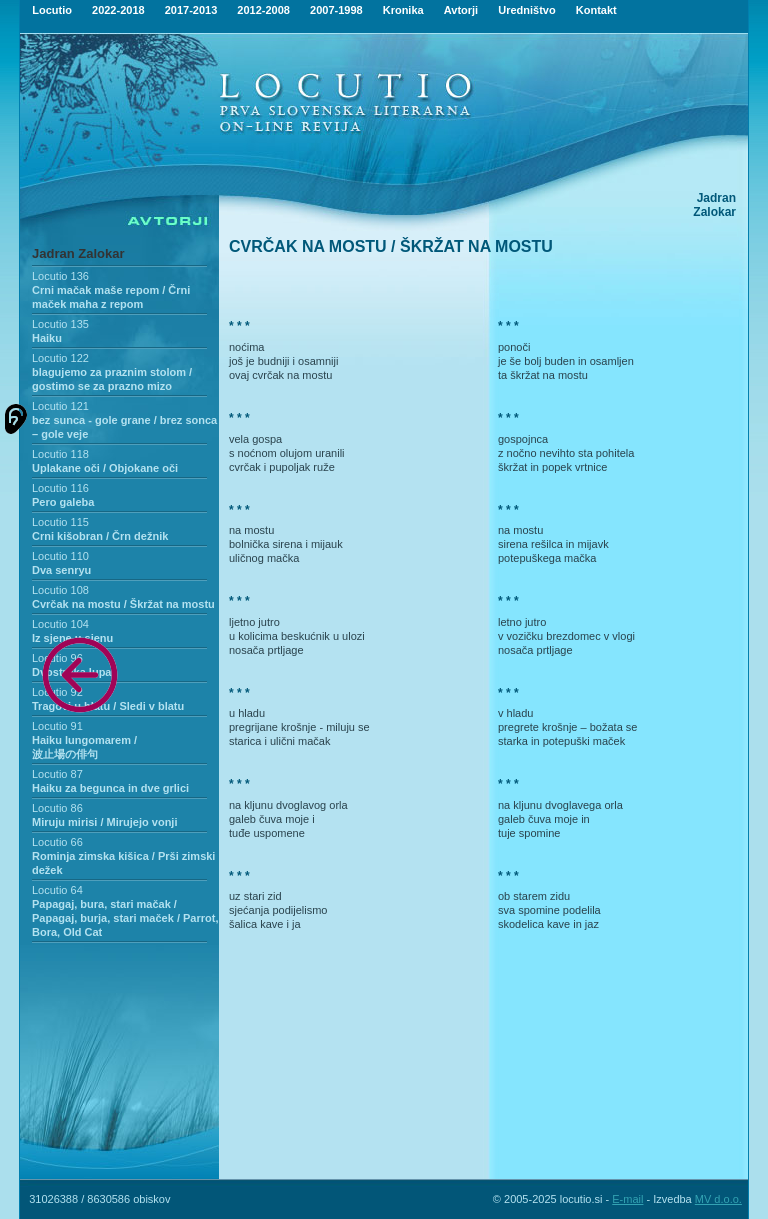  Describe the element at coordinates (80, 675) in the screenshot. I see `go back to the previous screen` at that location.